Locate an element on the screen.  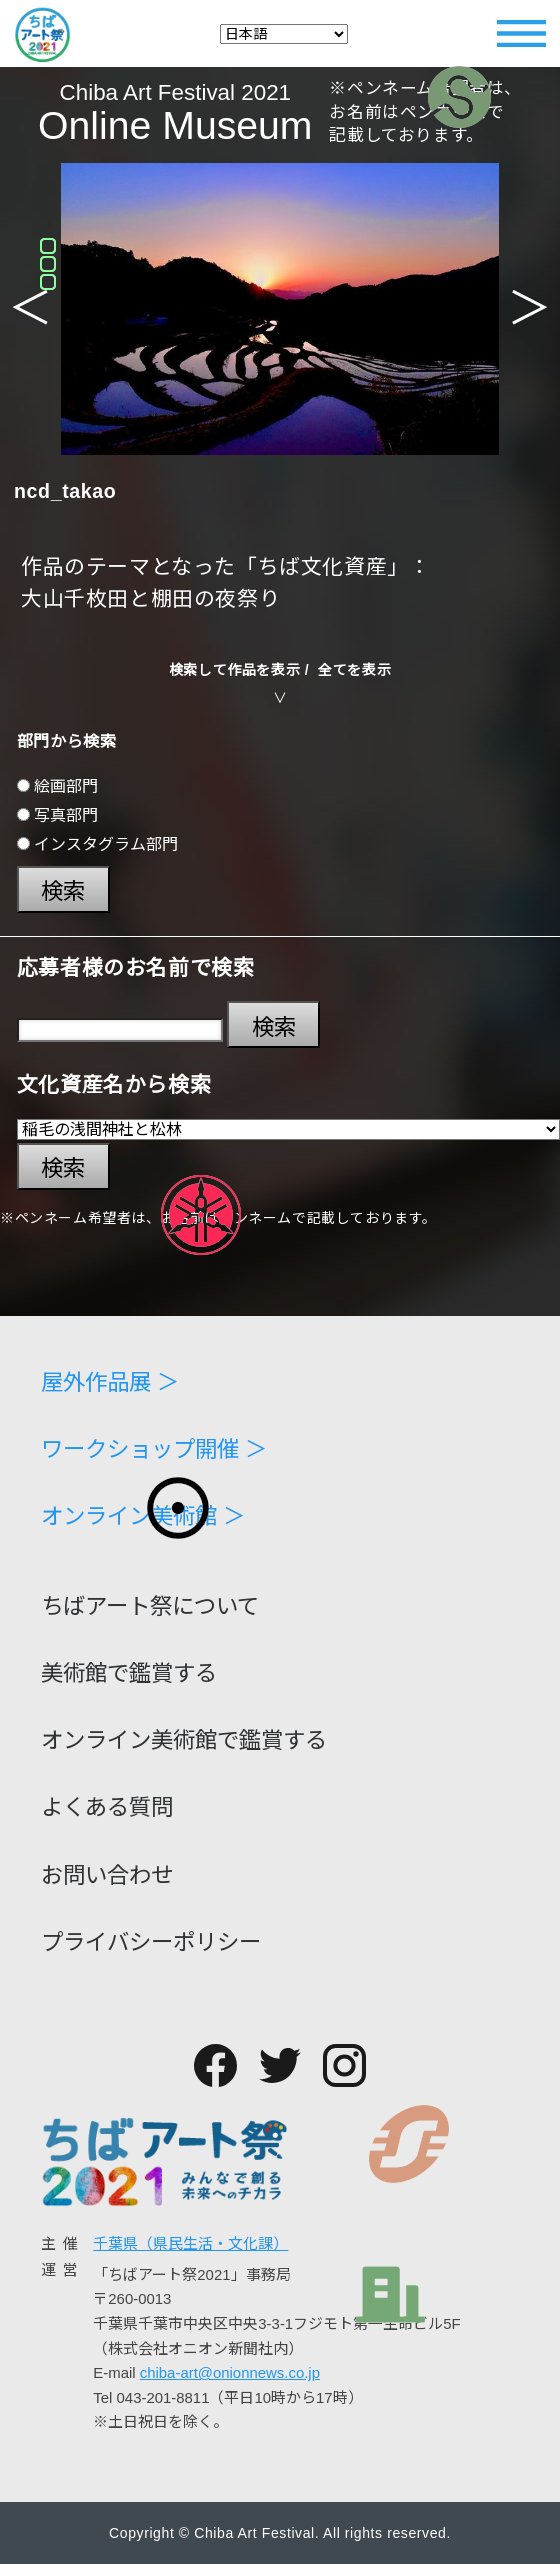
scipy python library logo is located at coordinates (461, 97).